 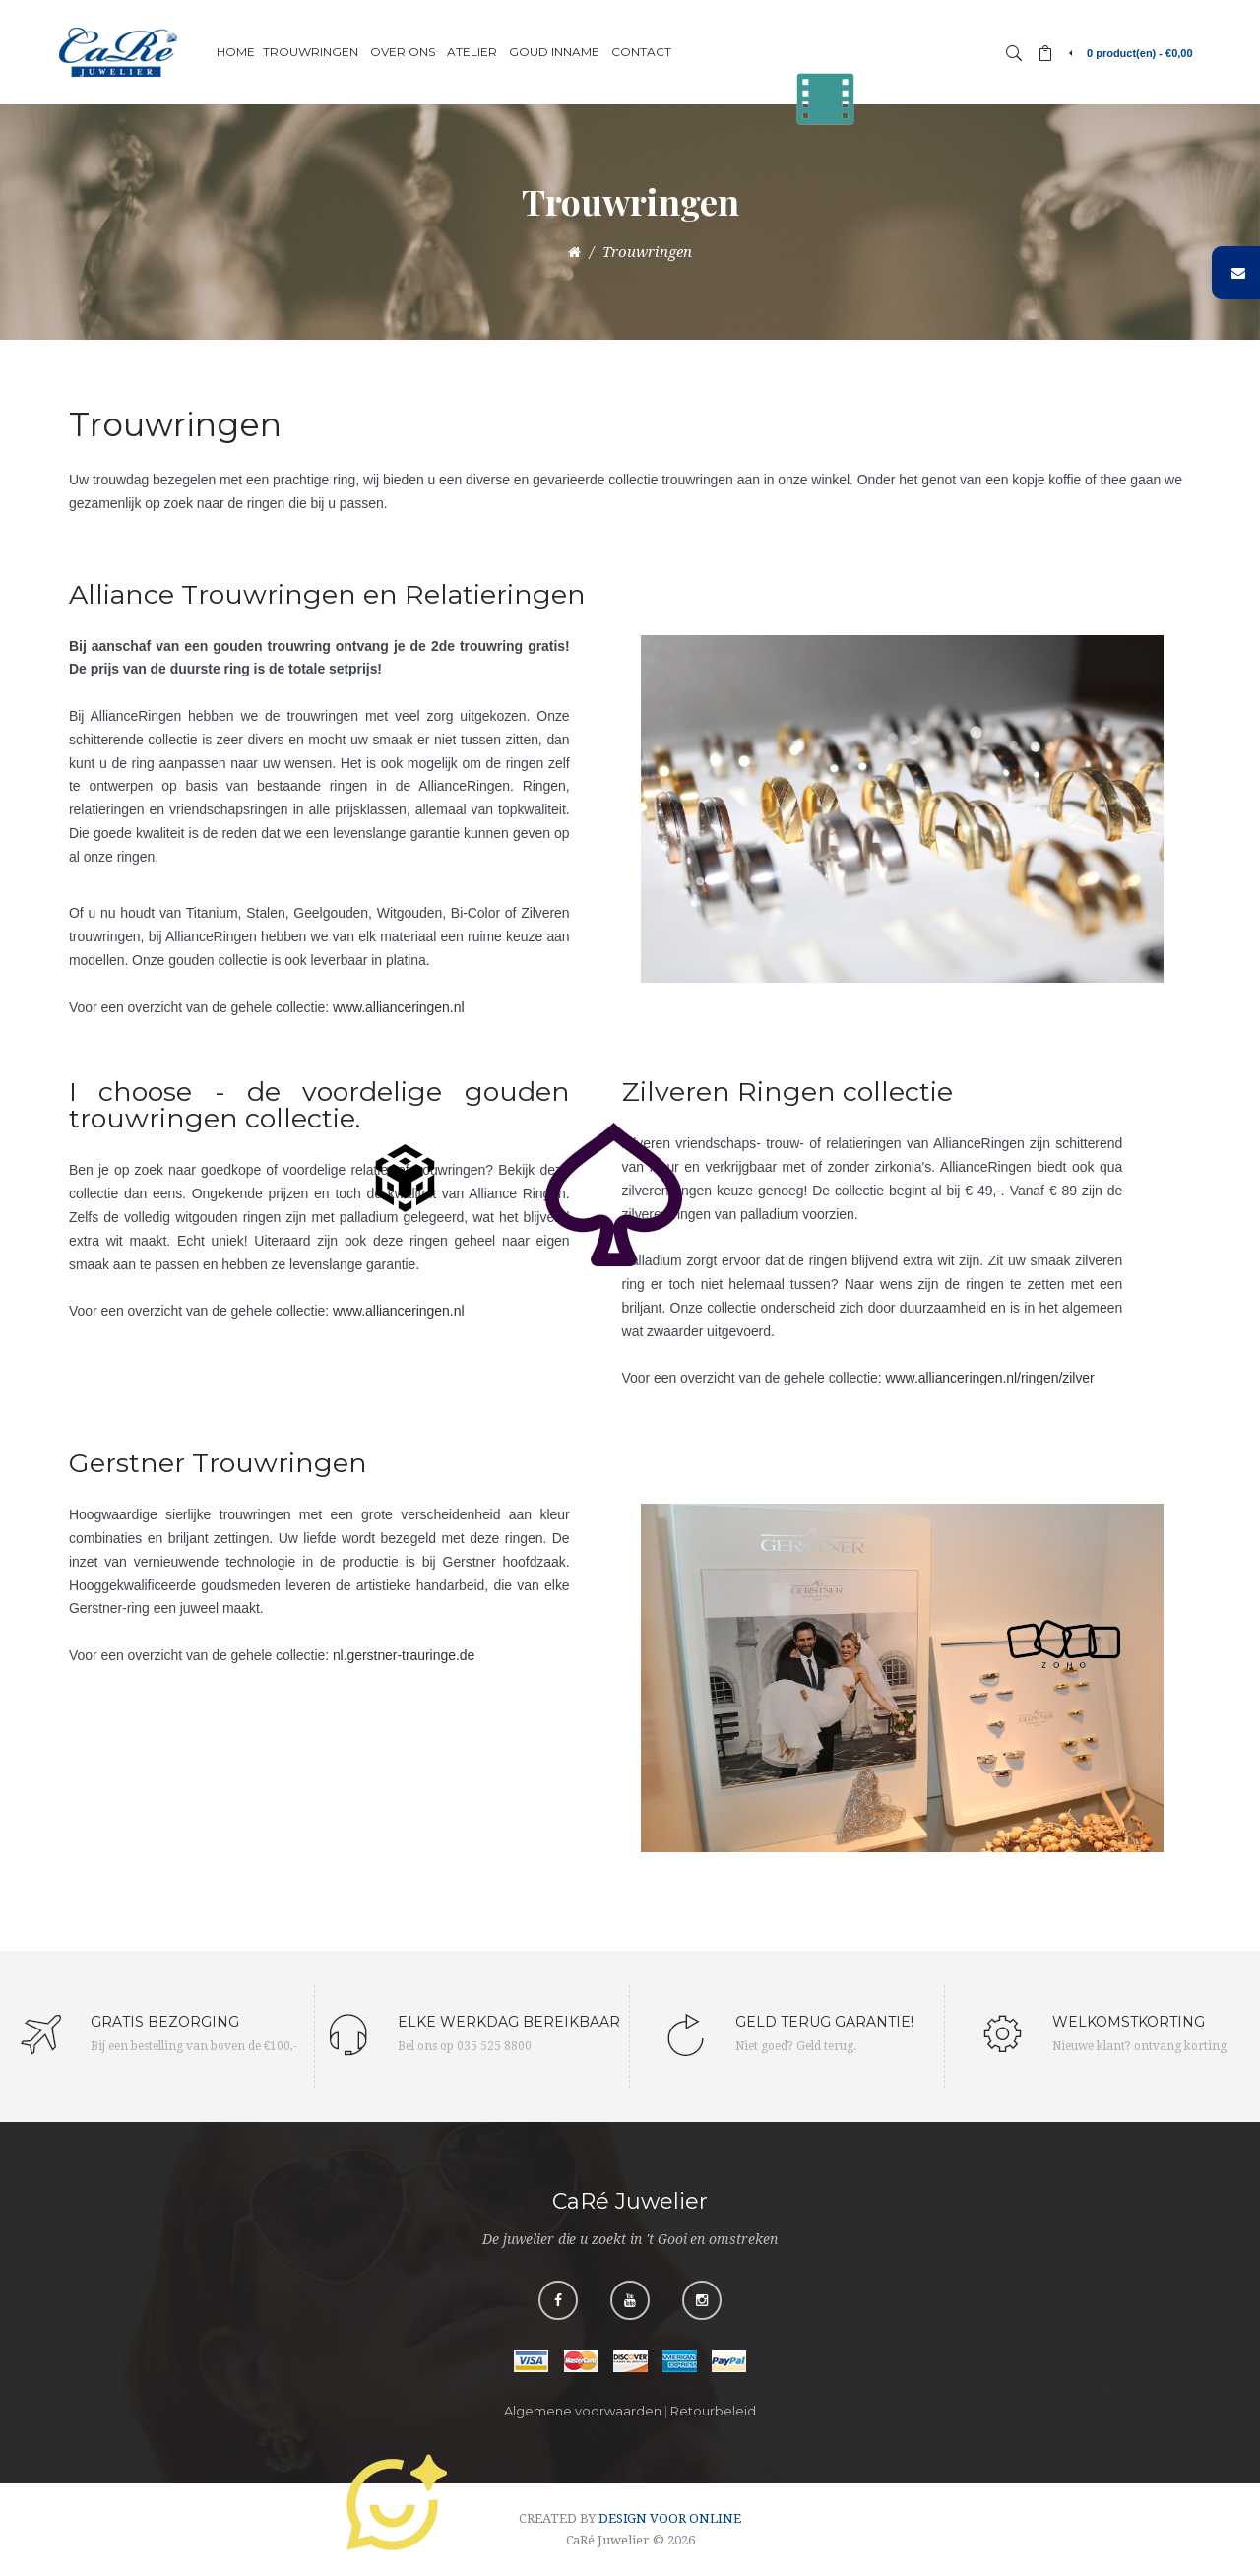 I want to click on spade suit symbol for card games, so click(x=613, y=1197).